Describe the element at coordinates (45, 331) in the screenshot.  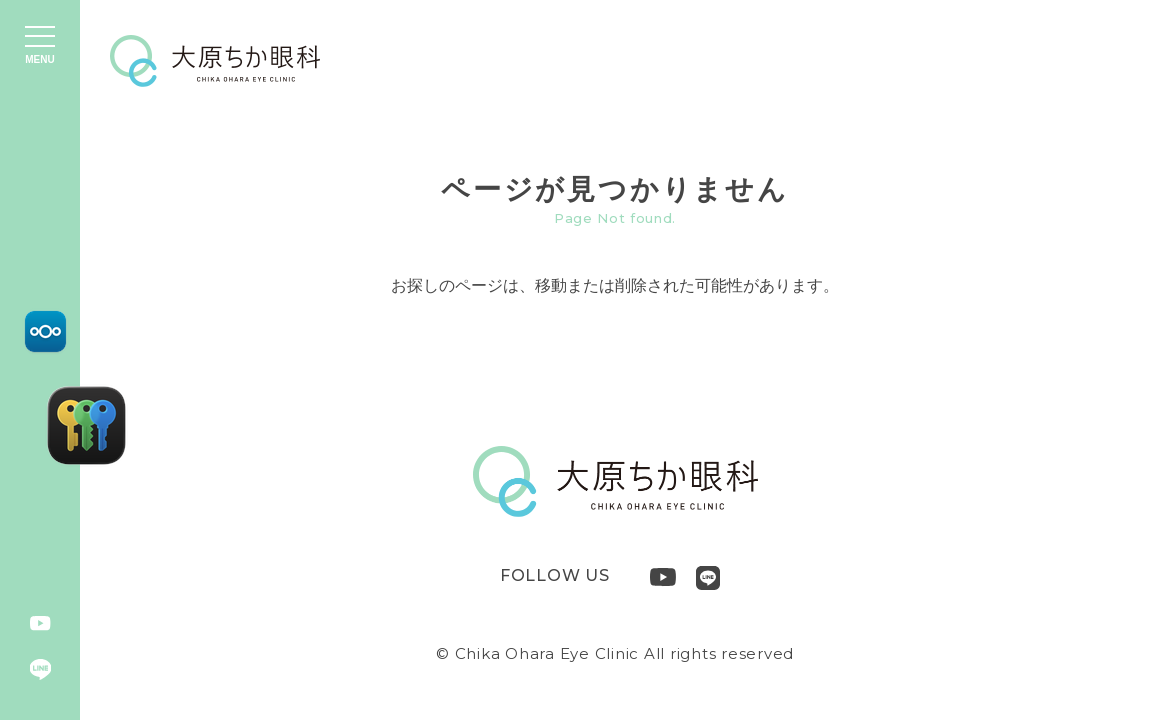
I see `open nextcloud app` at that location.